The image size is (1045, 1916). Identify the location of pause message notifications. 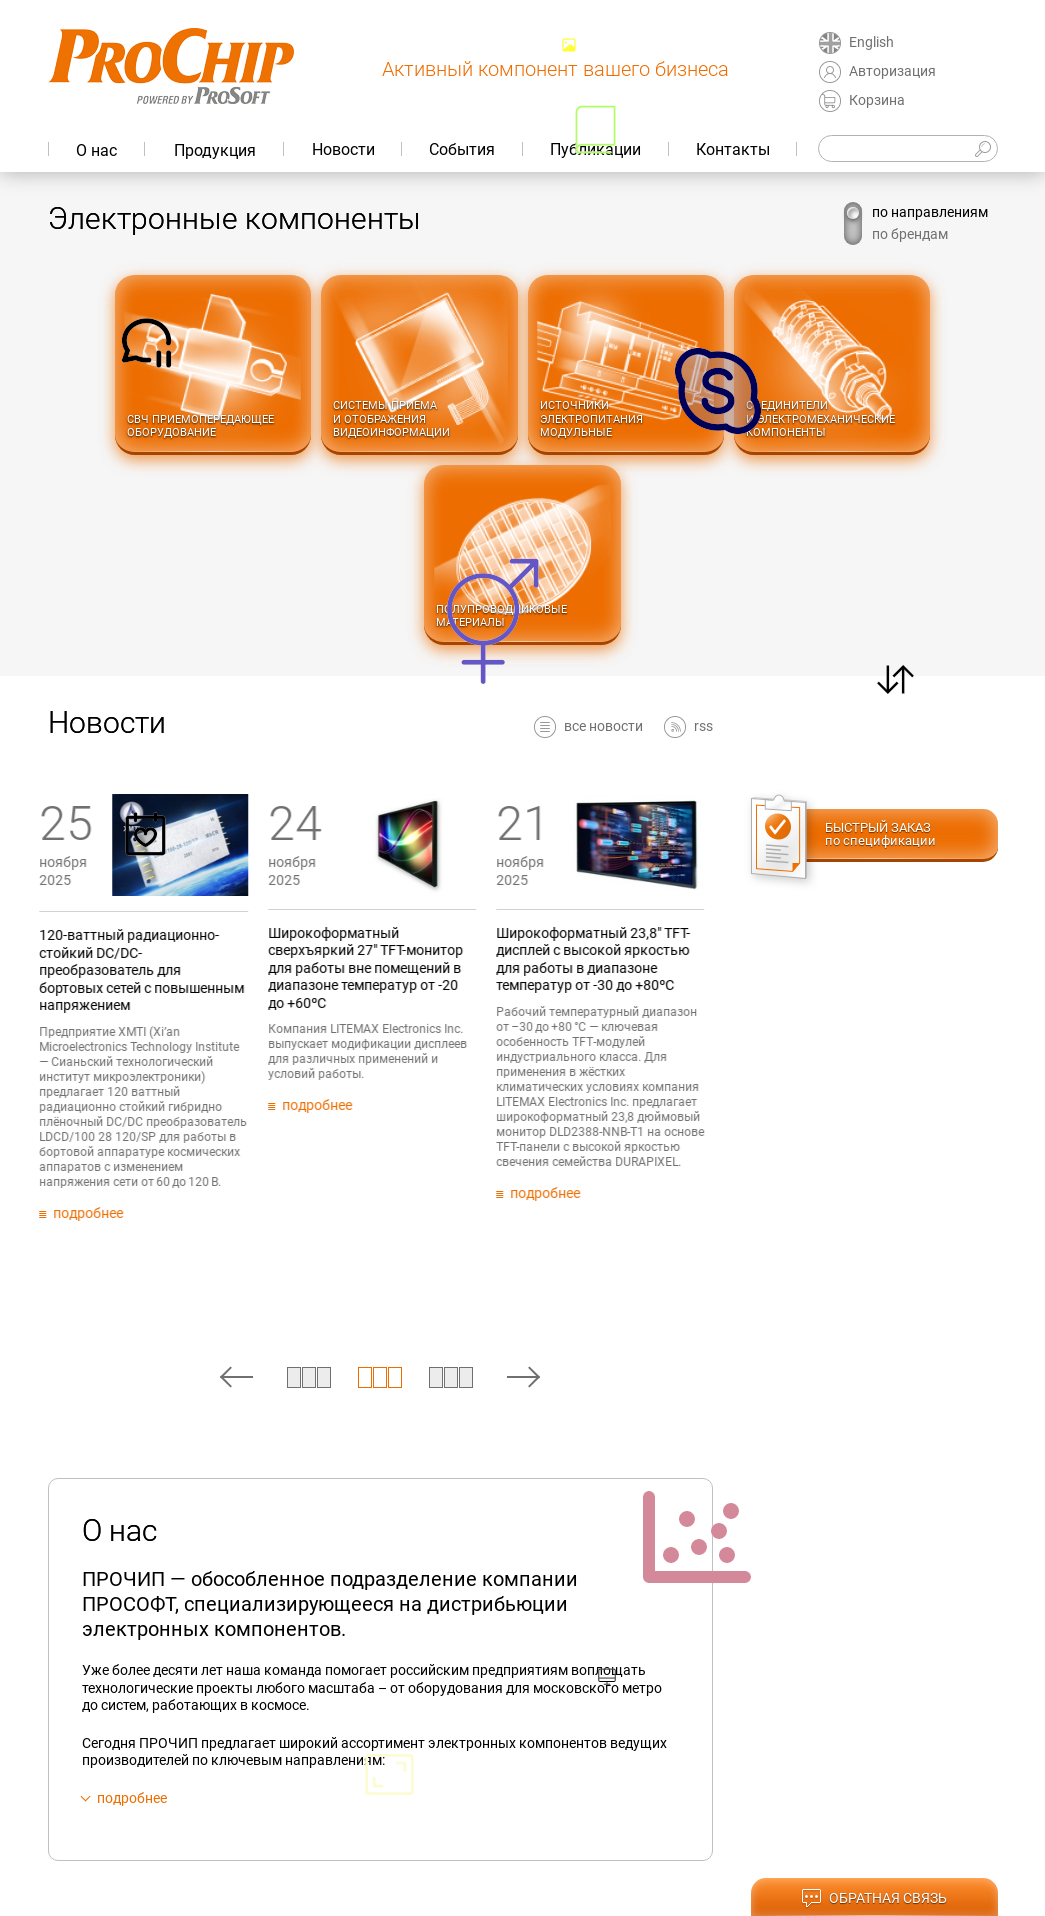
(146, 340).